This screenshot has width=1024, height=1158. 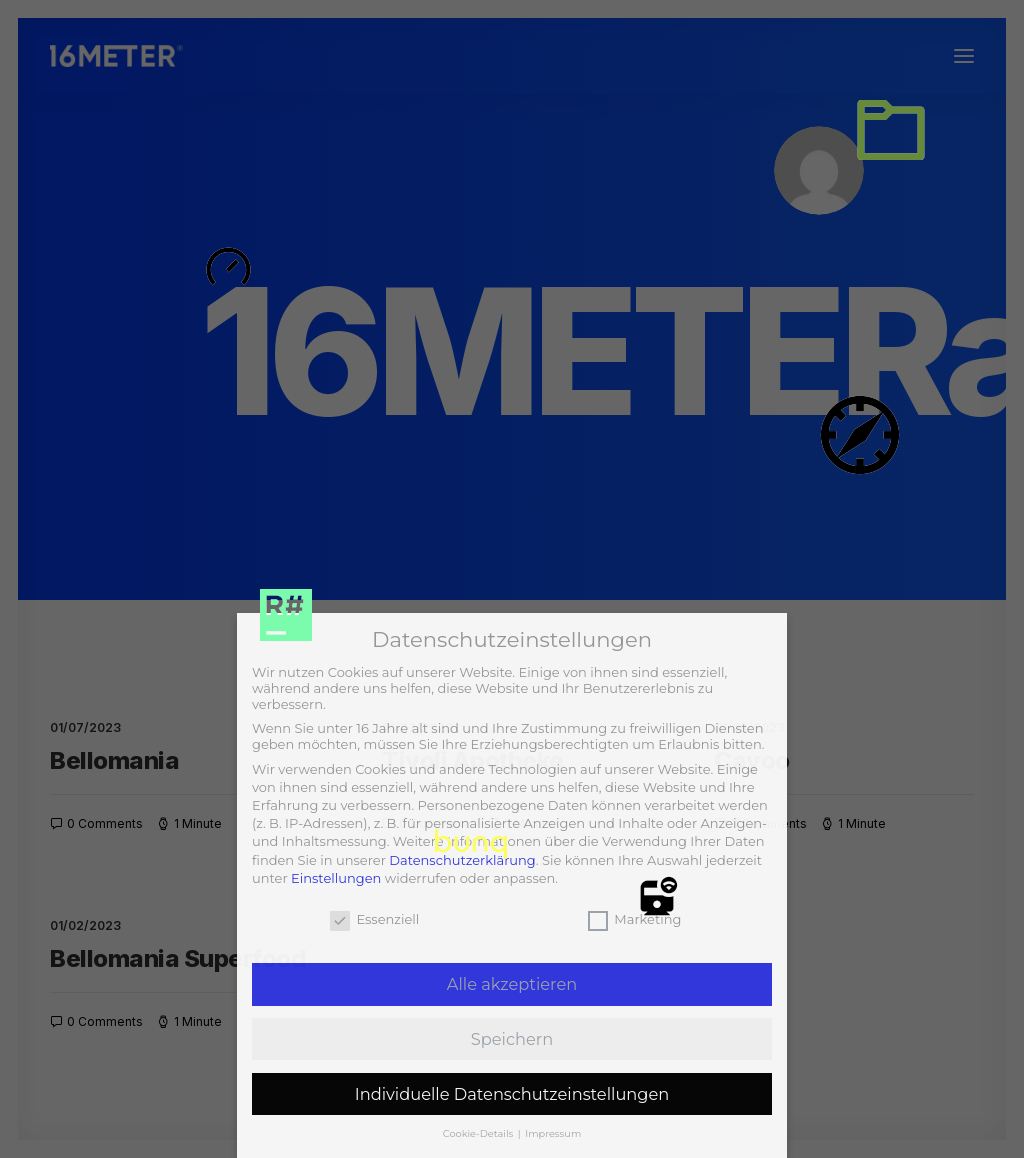 What do you see at coordinates (286, 615) in the screenshot?
I see `JetBrains ReSharper application logo` at bounding box center [286, 615].